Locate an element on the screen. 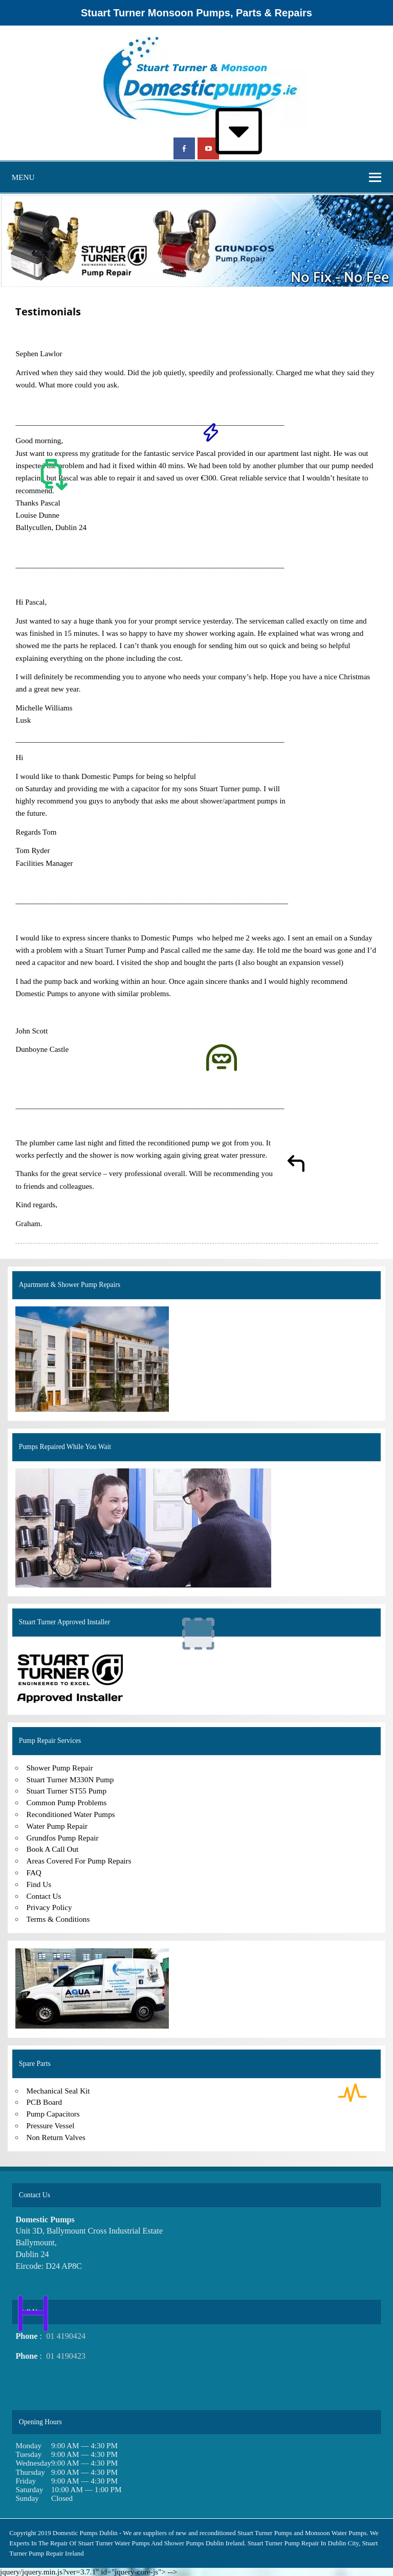 This screenshot has width=393, height=2576. indicates quick actions or shortcuts is located at coordinates (211, 432).